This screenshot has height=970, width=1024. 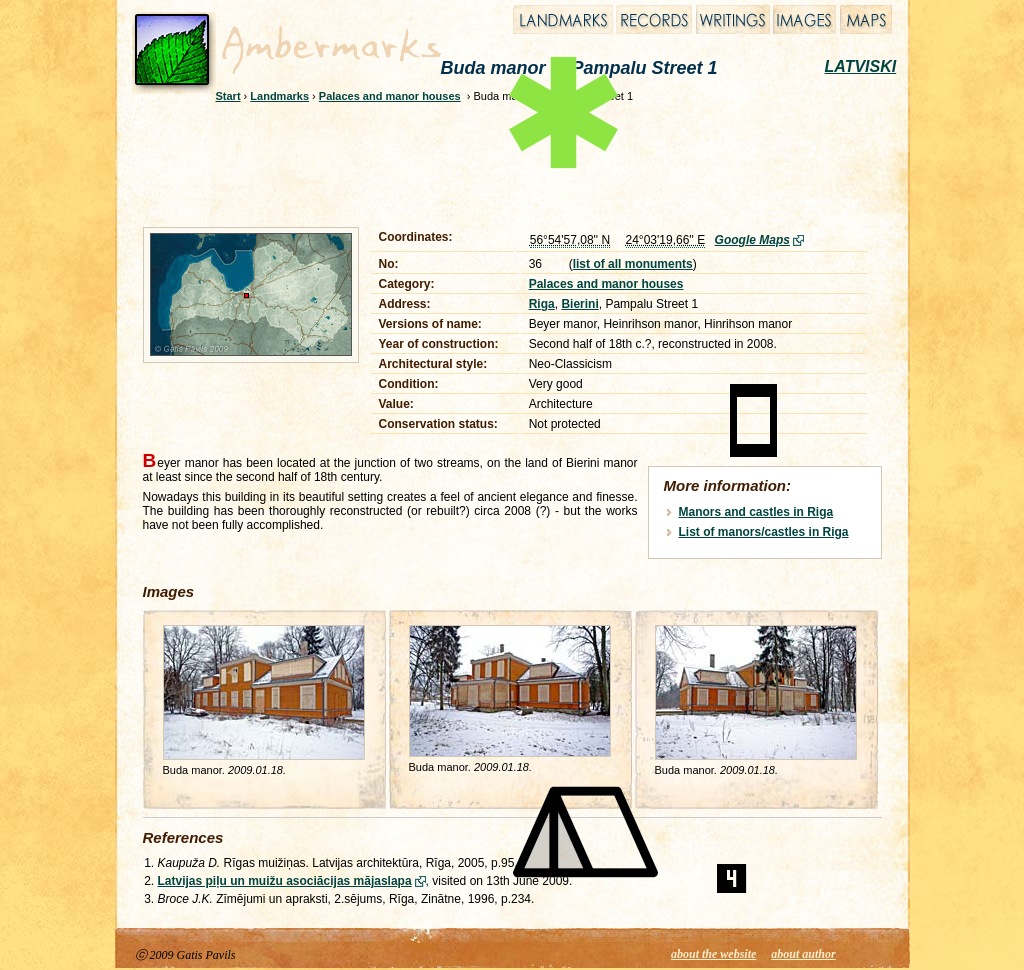 I want to click on view camping or outdoor locations, so click(x=585, y=836).